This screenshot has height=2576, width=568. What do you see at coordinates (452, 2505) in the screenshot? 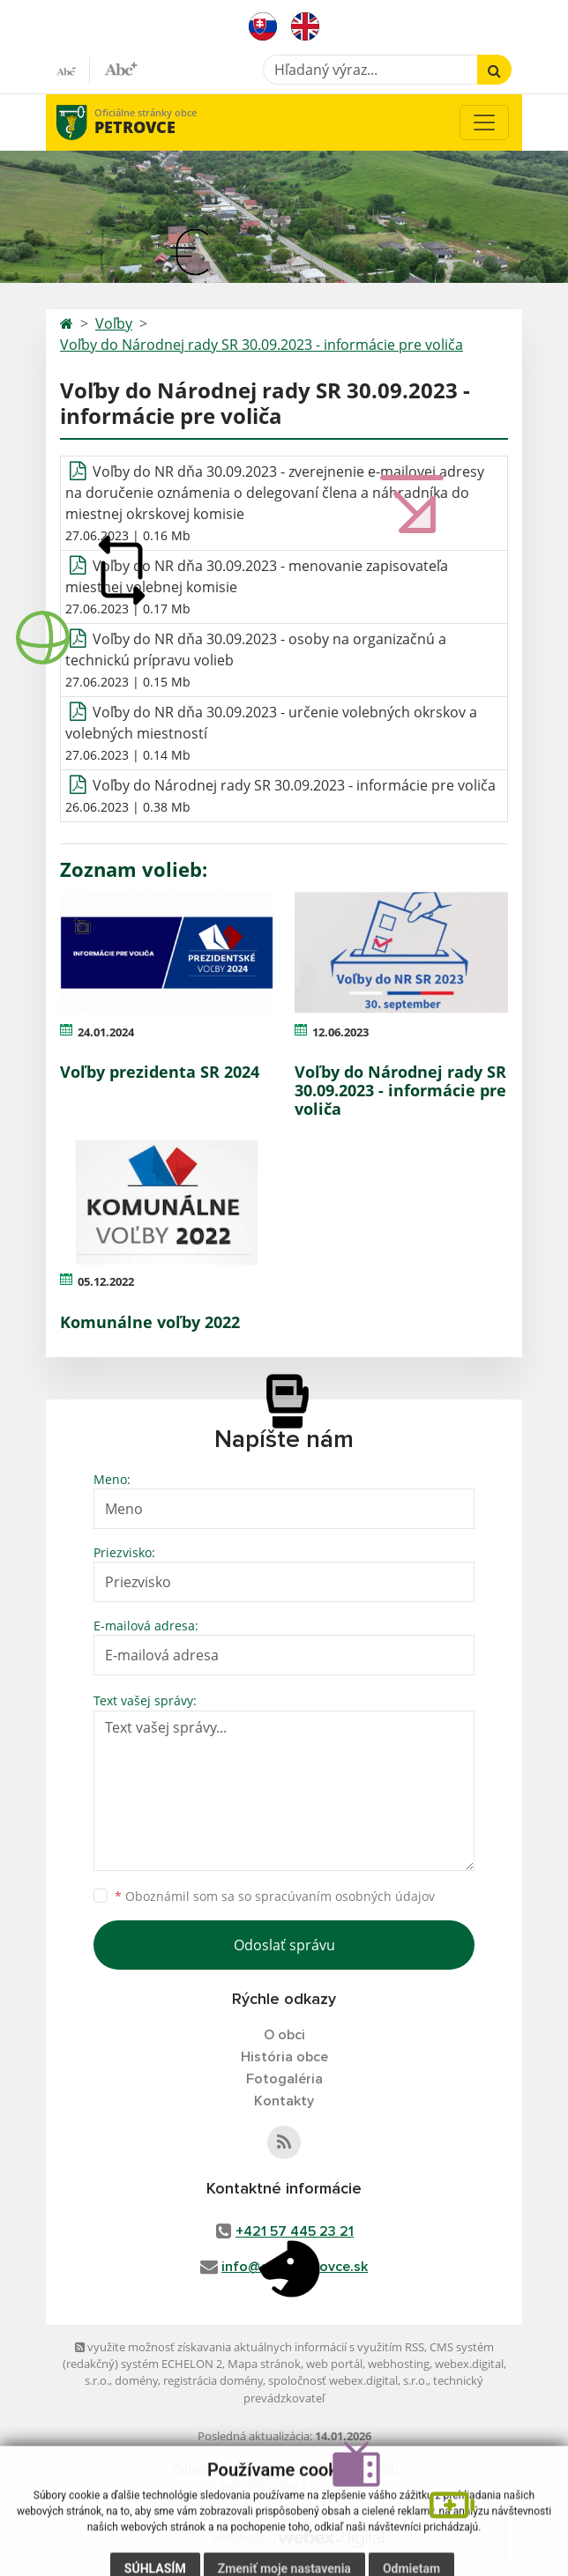
I see `add or extend battery life` at bounding box center [452, 2505].